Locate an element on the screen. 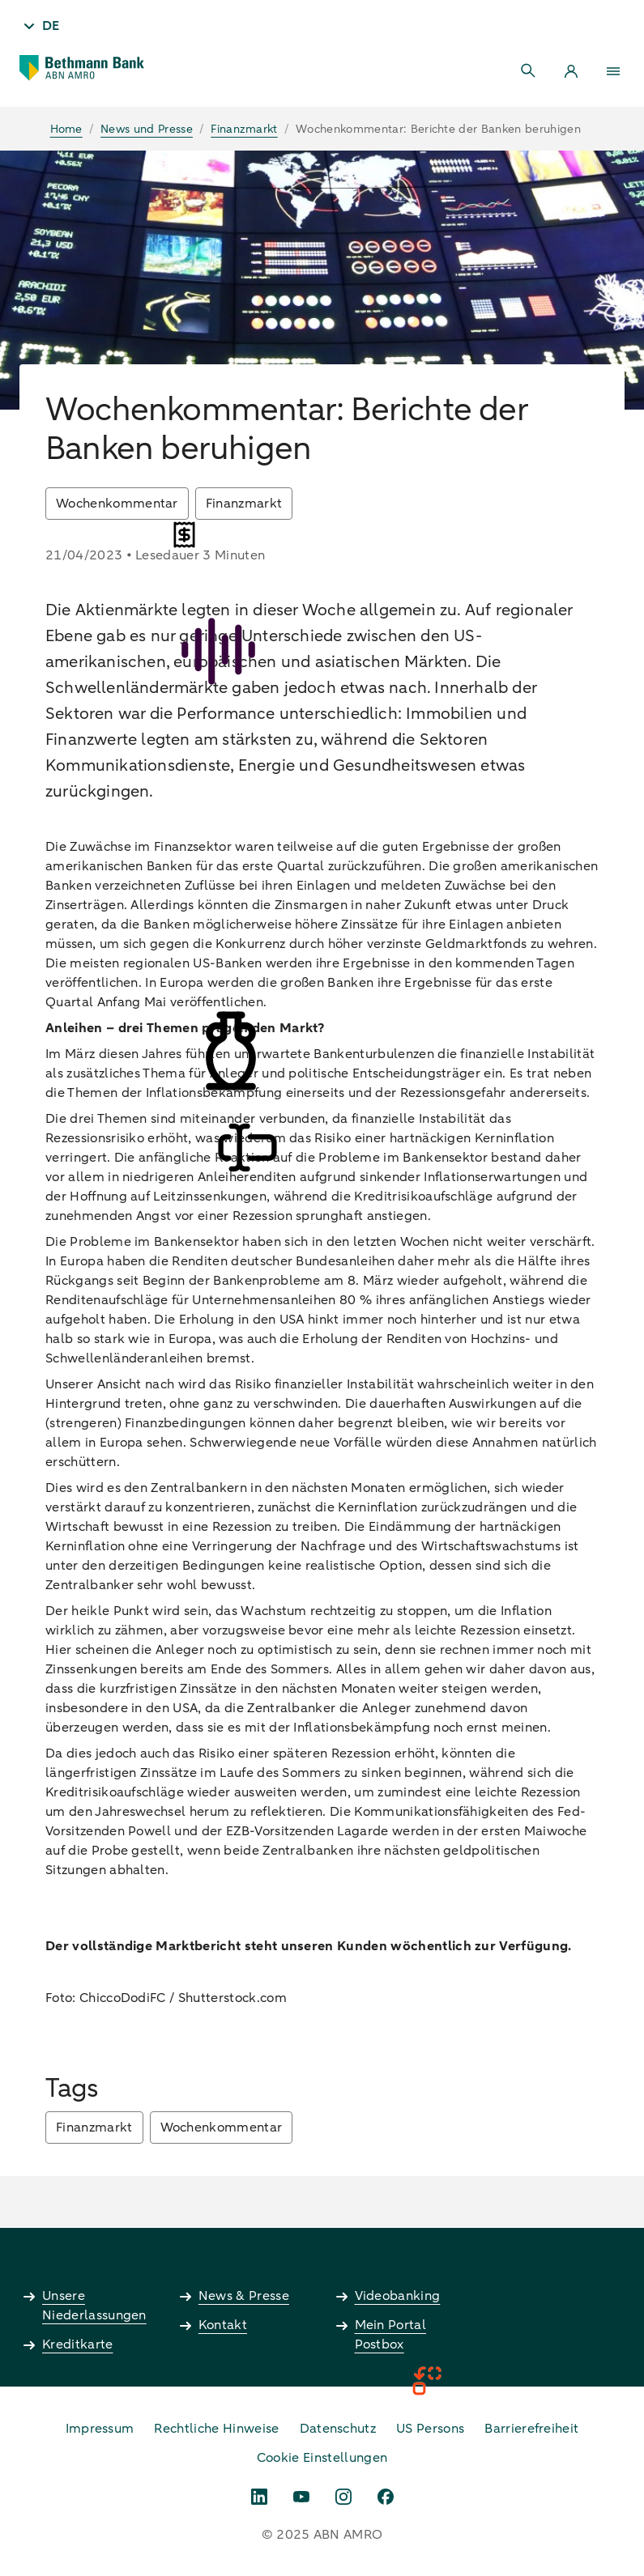 This screenshot has width=644, height=2576. replace or swap an item is located at coordinates (427, 2381).